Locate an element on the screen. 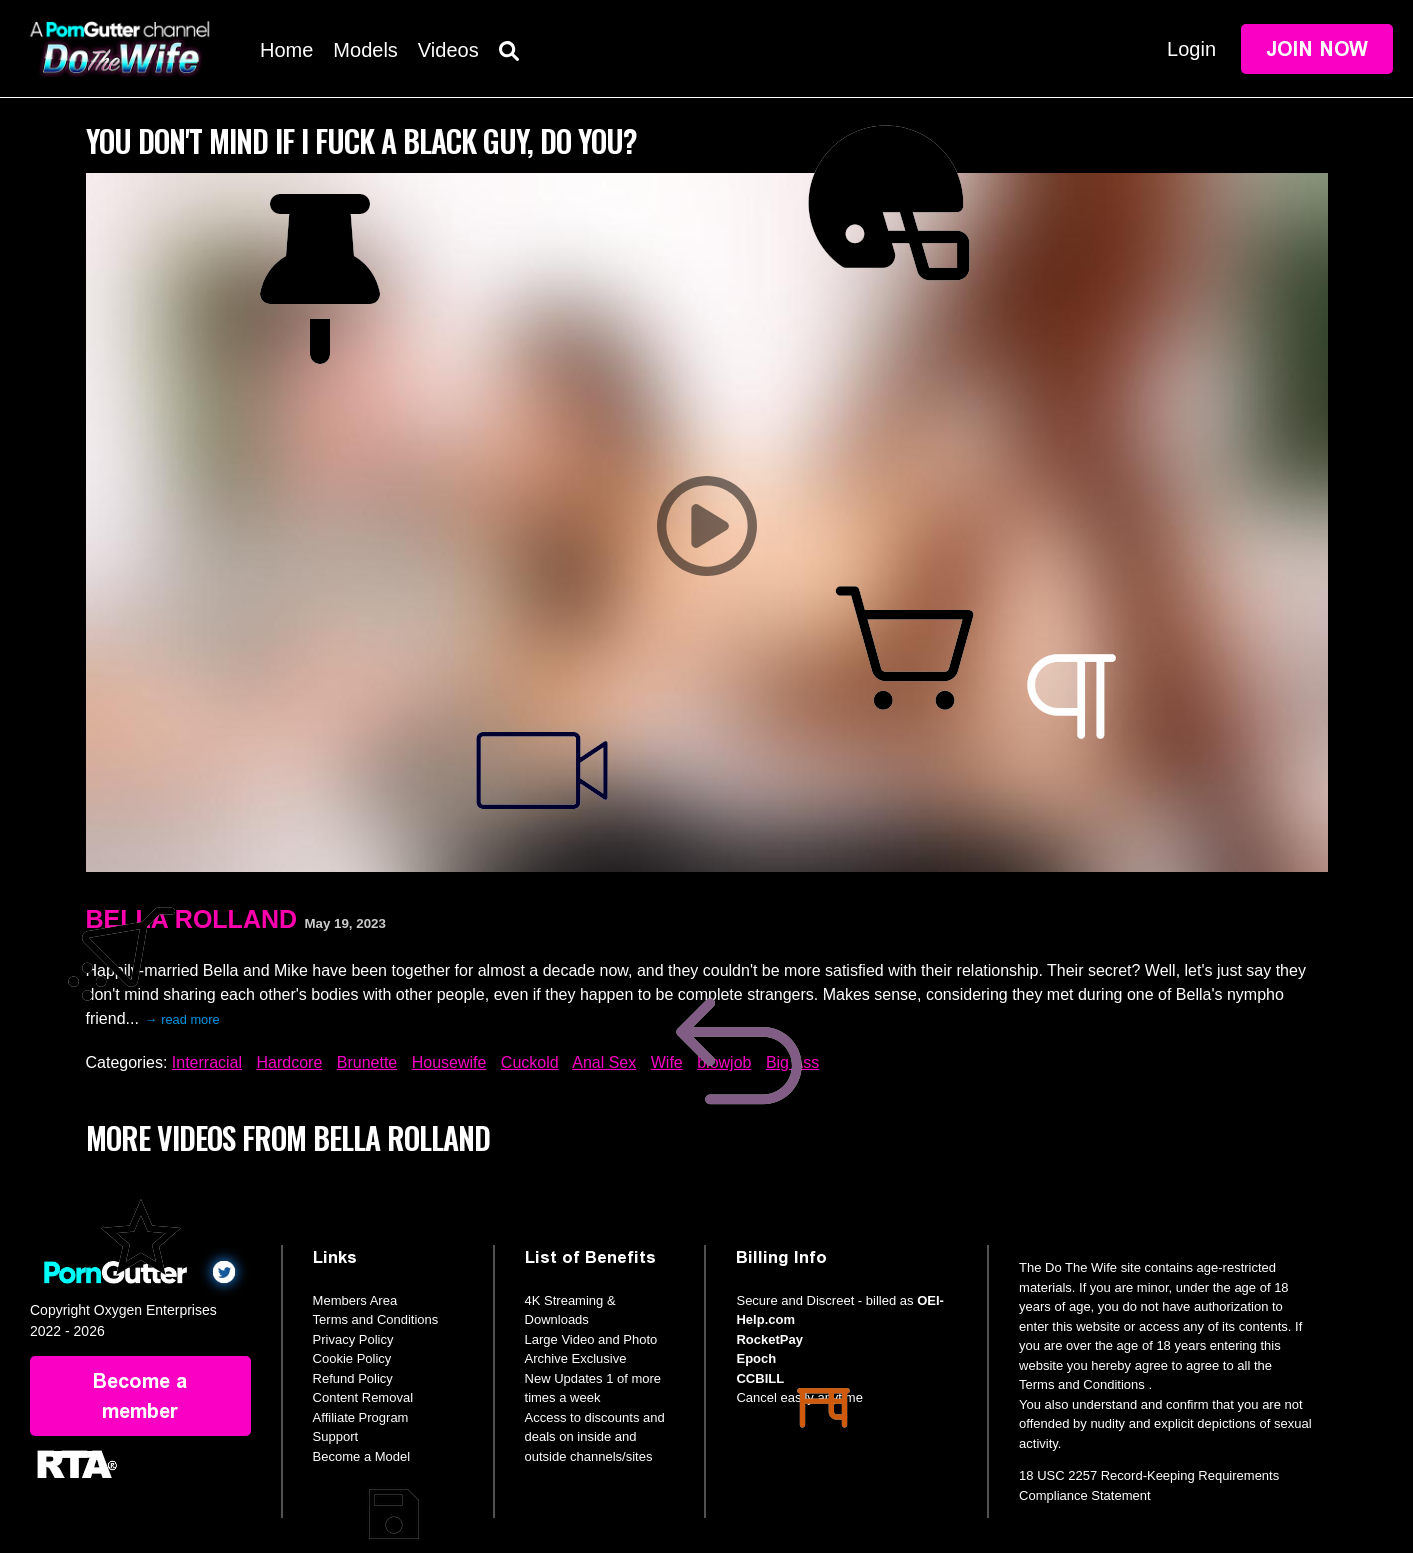  add item to favorites is located at coordinates (141, 1239).